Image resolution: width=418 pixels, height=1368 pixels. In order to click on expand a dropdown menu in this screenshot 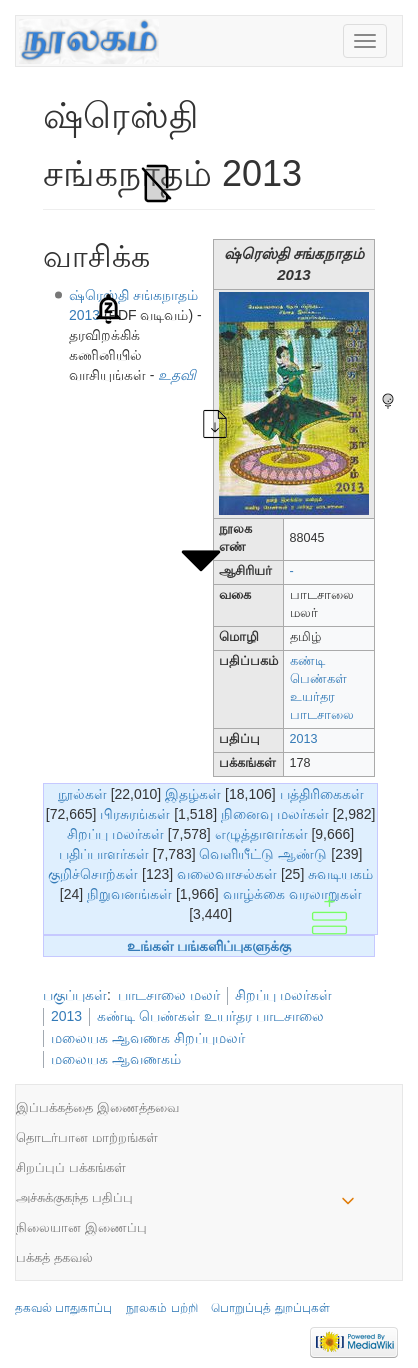, I will do `click(201, 559)`.